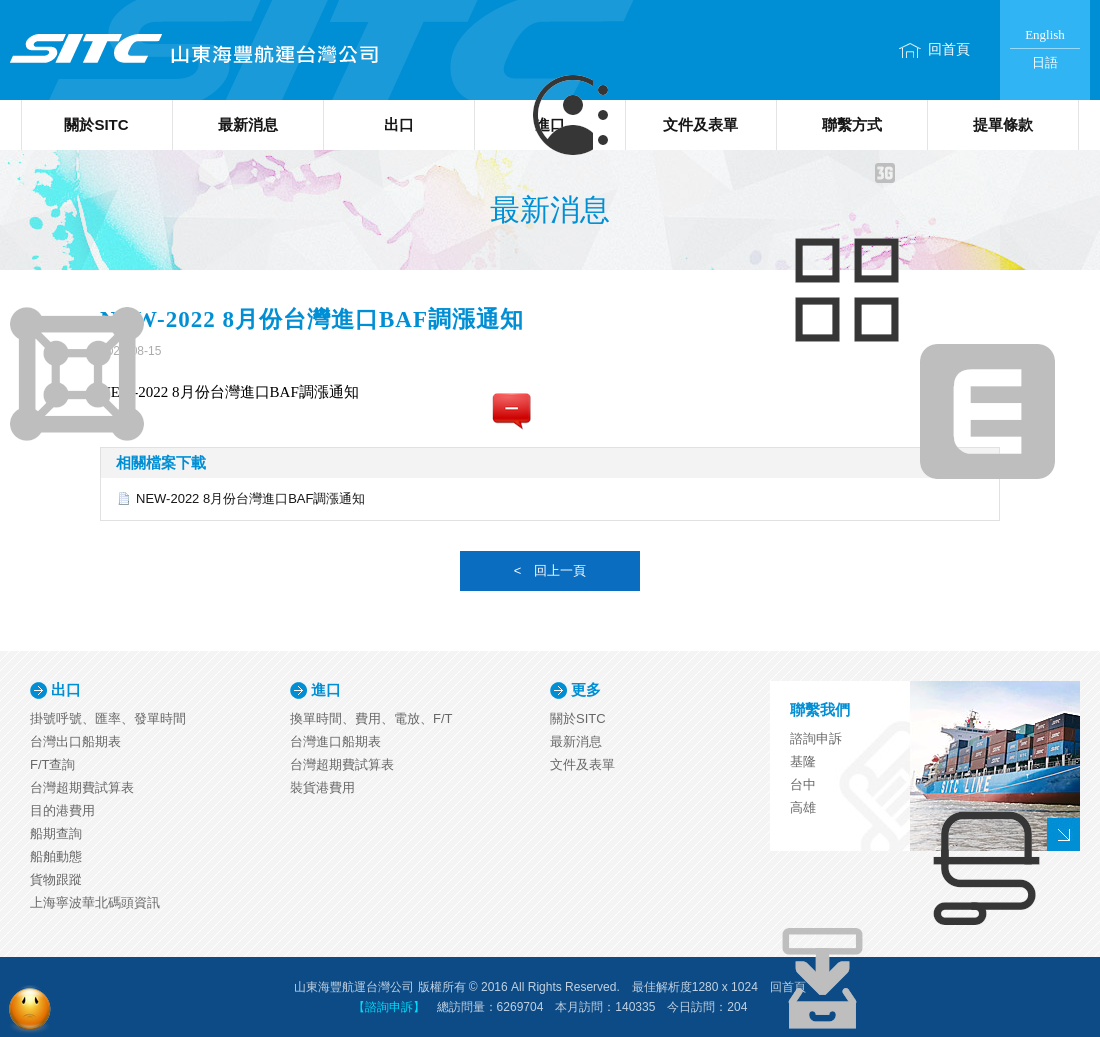 This screenshot has width=1100, height=1037. What do you see at coordinates (885, 173) in the screenshot?
I see `indicates 3G cellular network connection` at bounding box center [885, 173].